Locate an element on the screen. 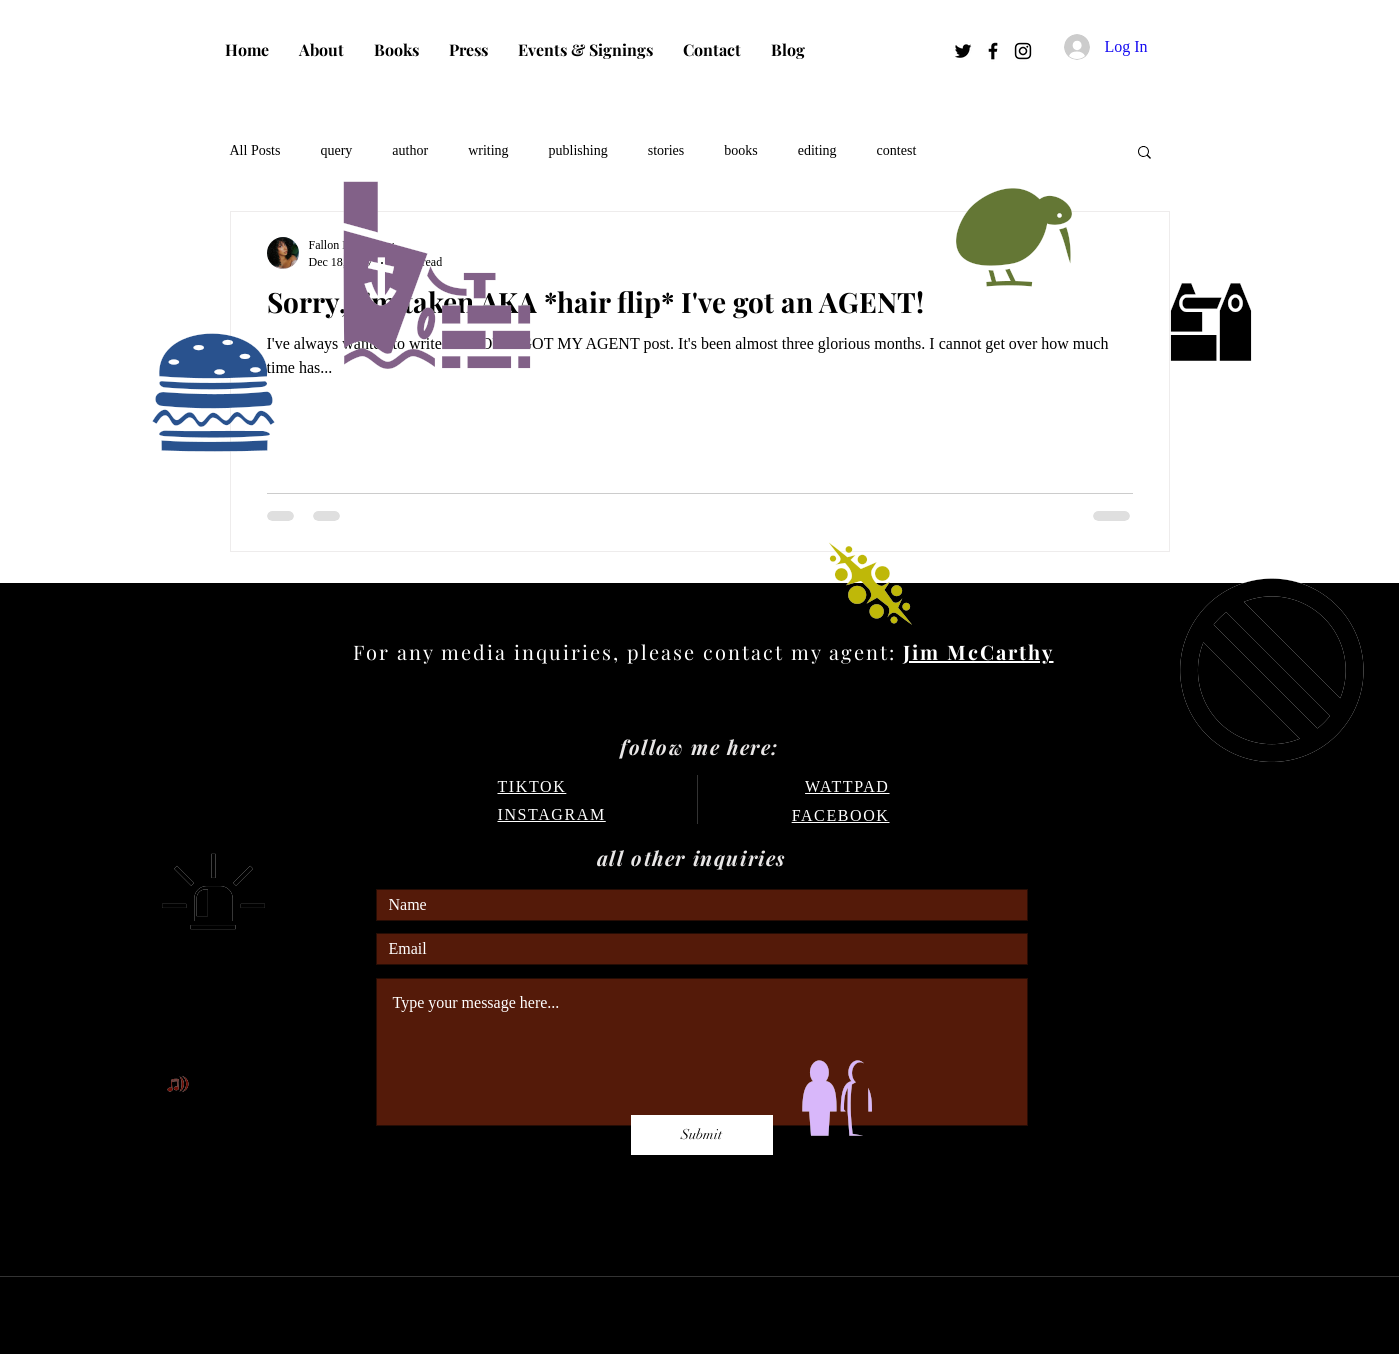  food or restaurant category is located at coordinates (213, 392).